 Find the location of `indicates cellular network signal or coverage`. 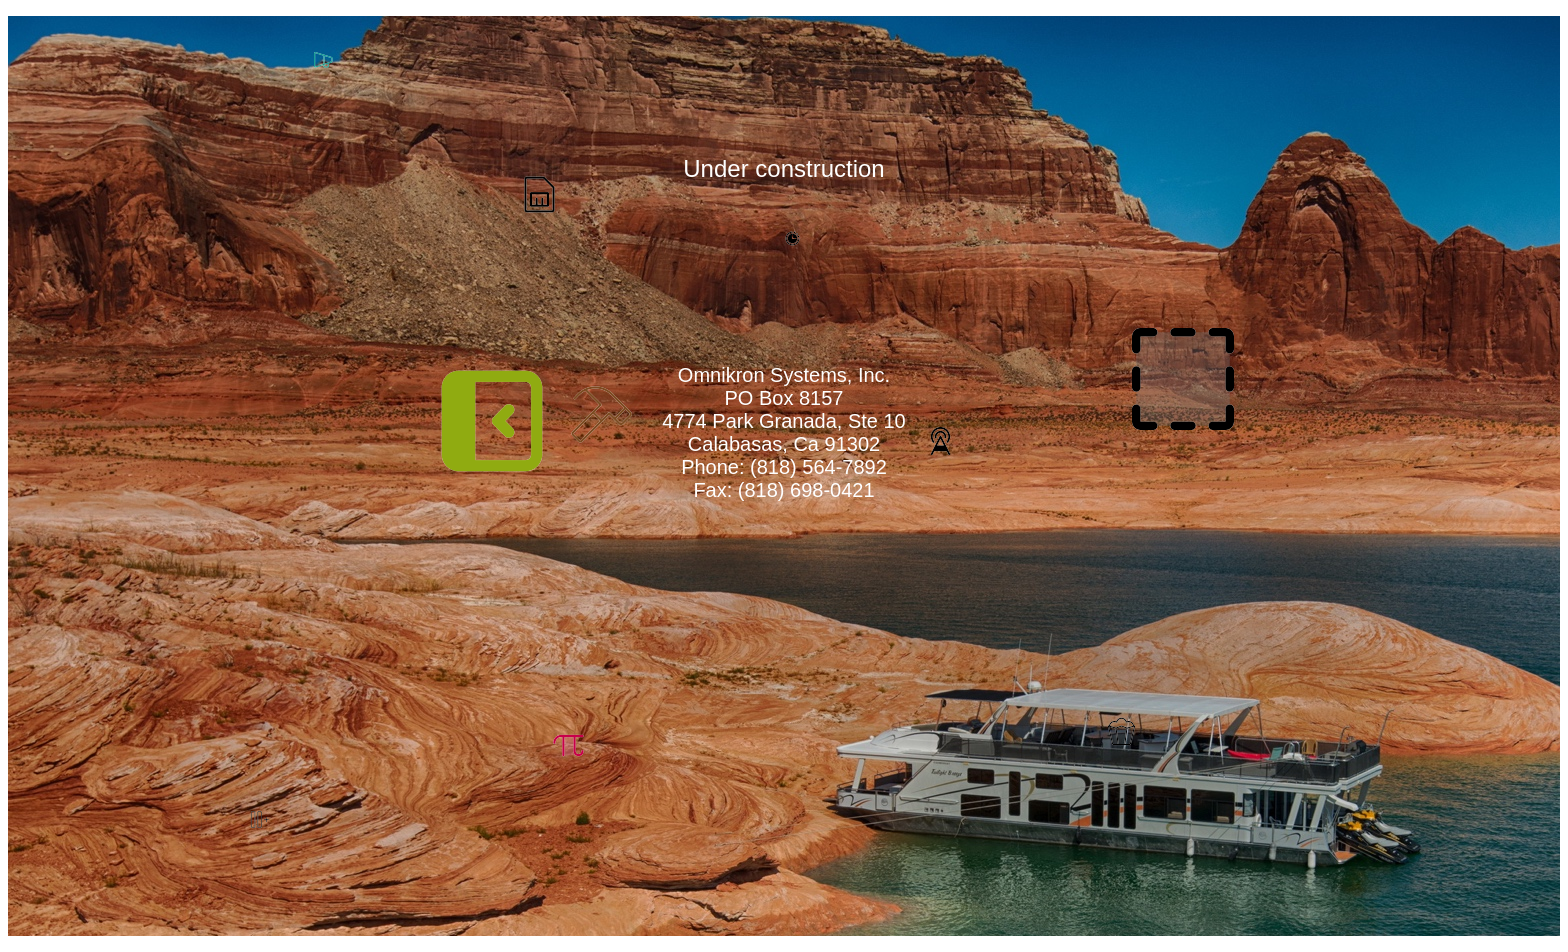

indicates cellular network signal or coverage is located at coordinates (940, 441).